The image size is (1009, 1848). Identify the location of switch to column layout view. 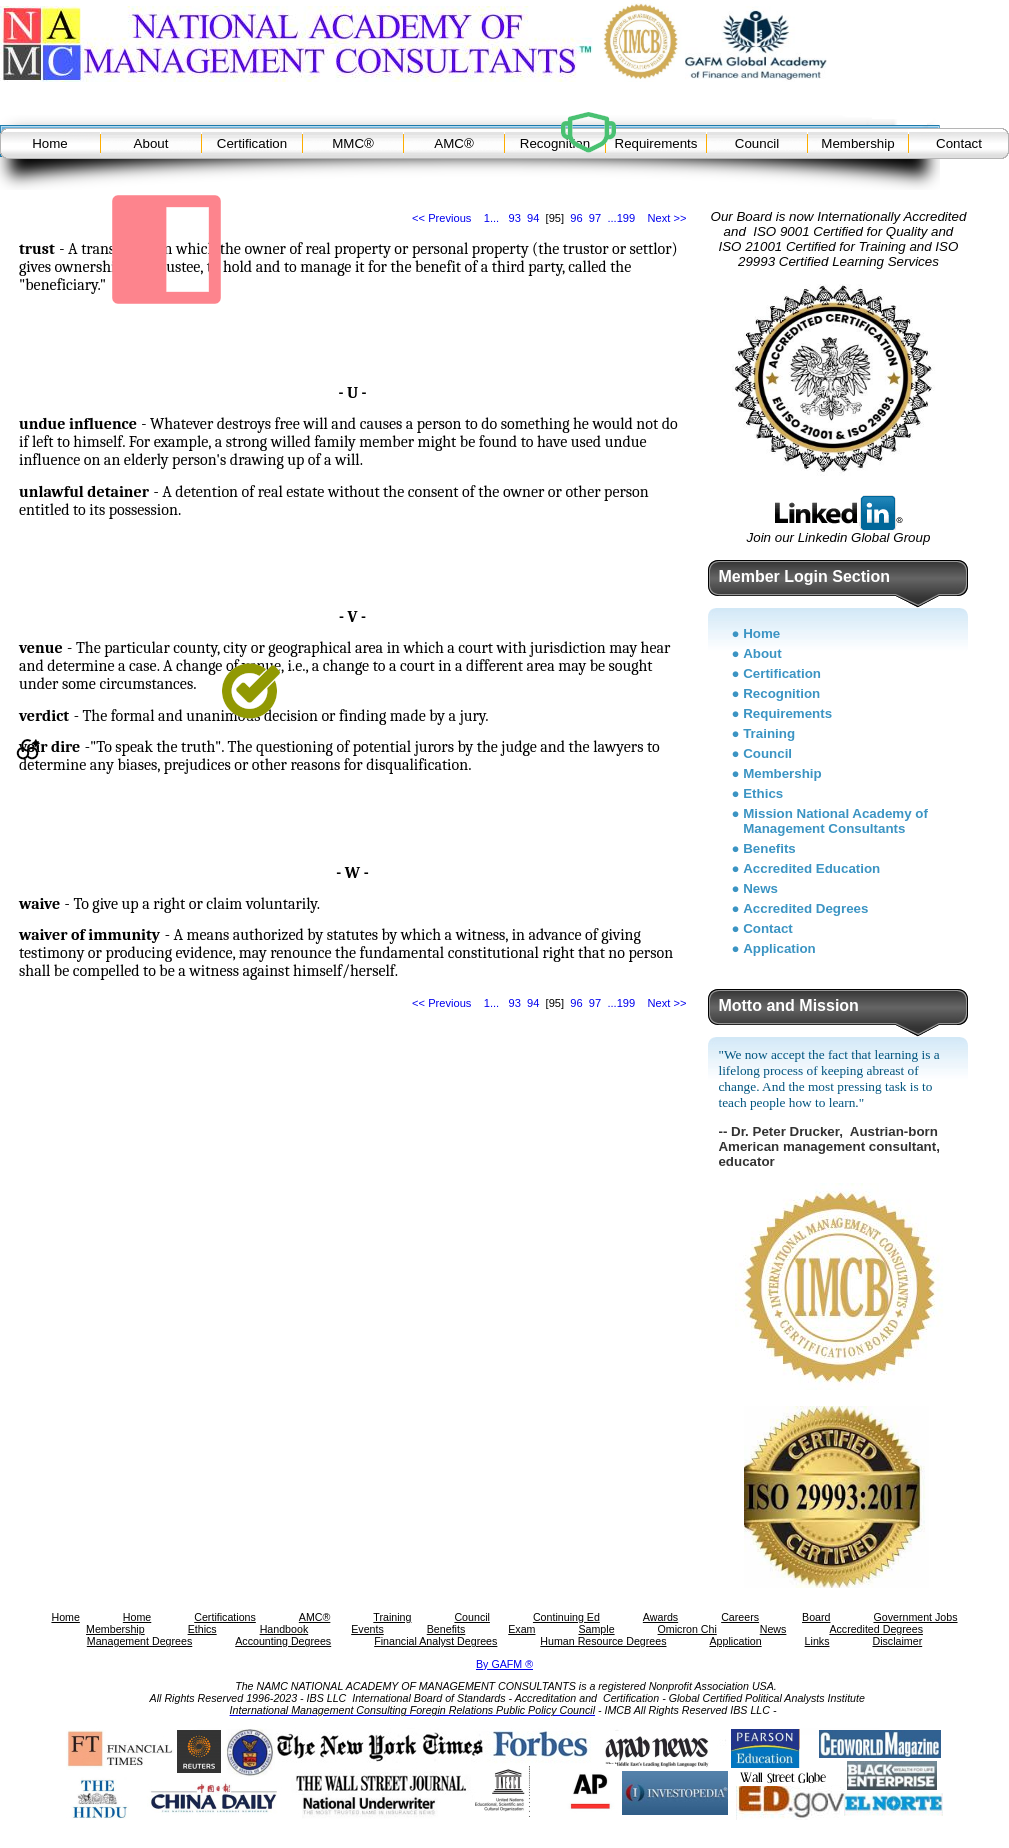
(166, 249).